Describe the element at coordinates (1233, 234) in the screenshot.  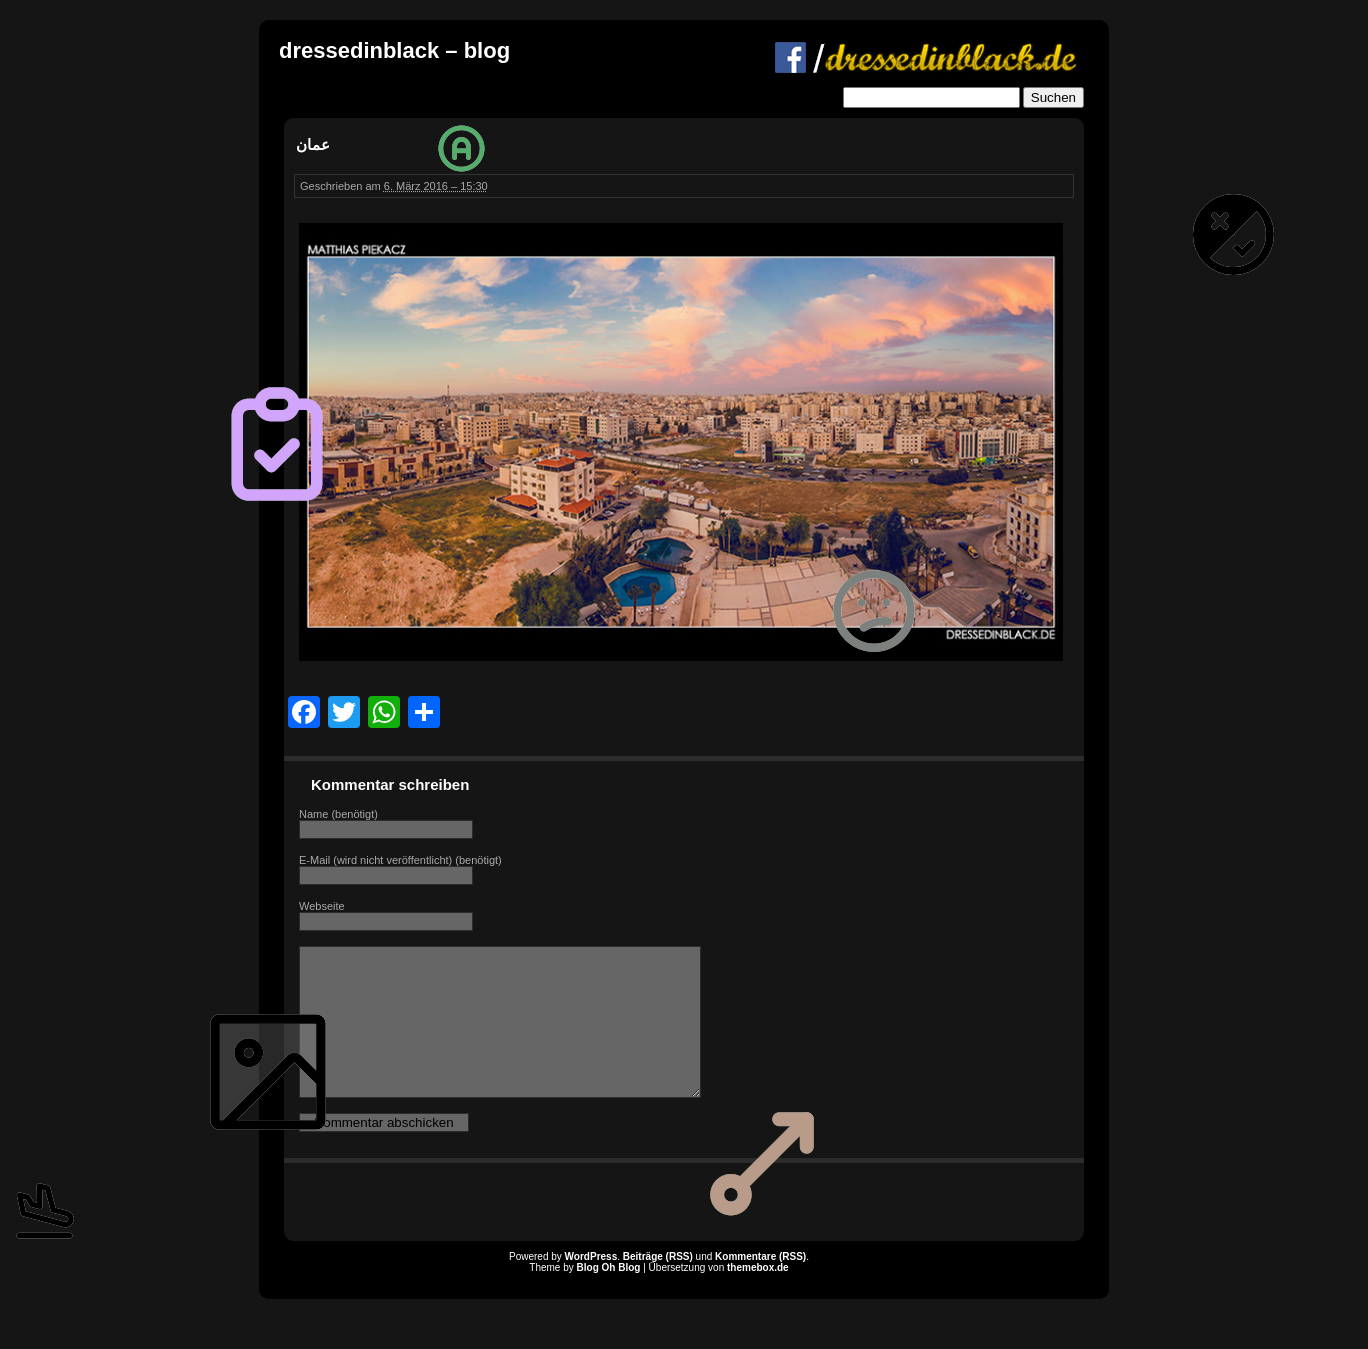
I see `indicates an unstable or inconsistent status` at that location.